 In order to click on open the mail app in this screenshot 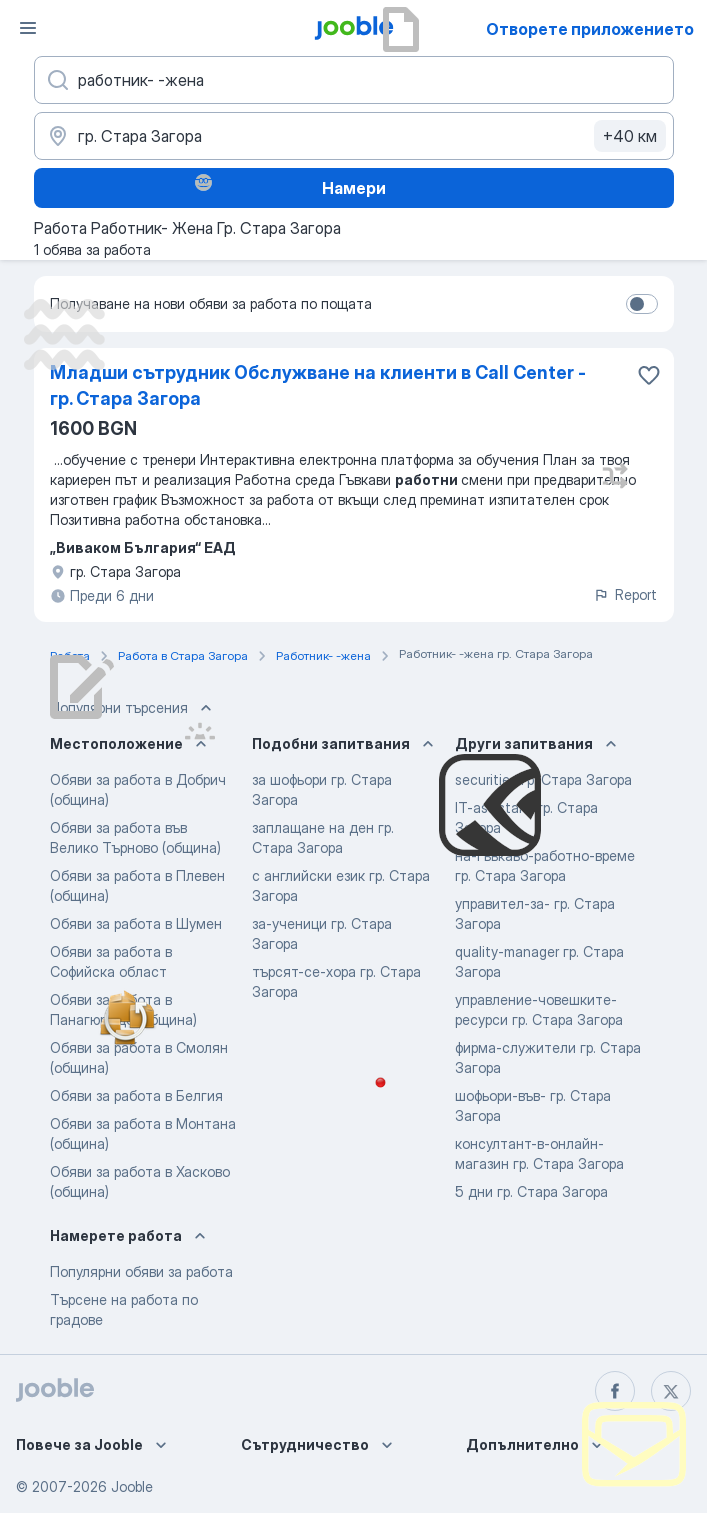, I will do `click(634, 1441)`.